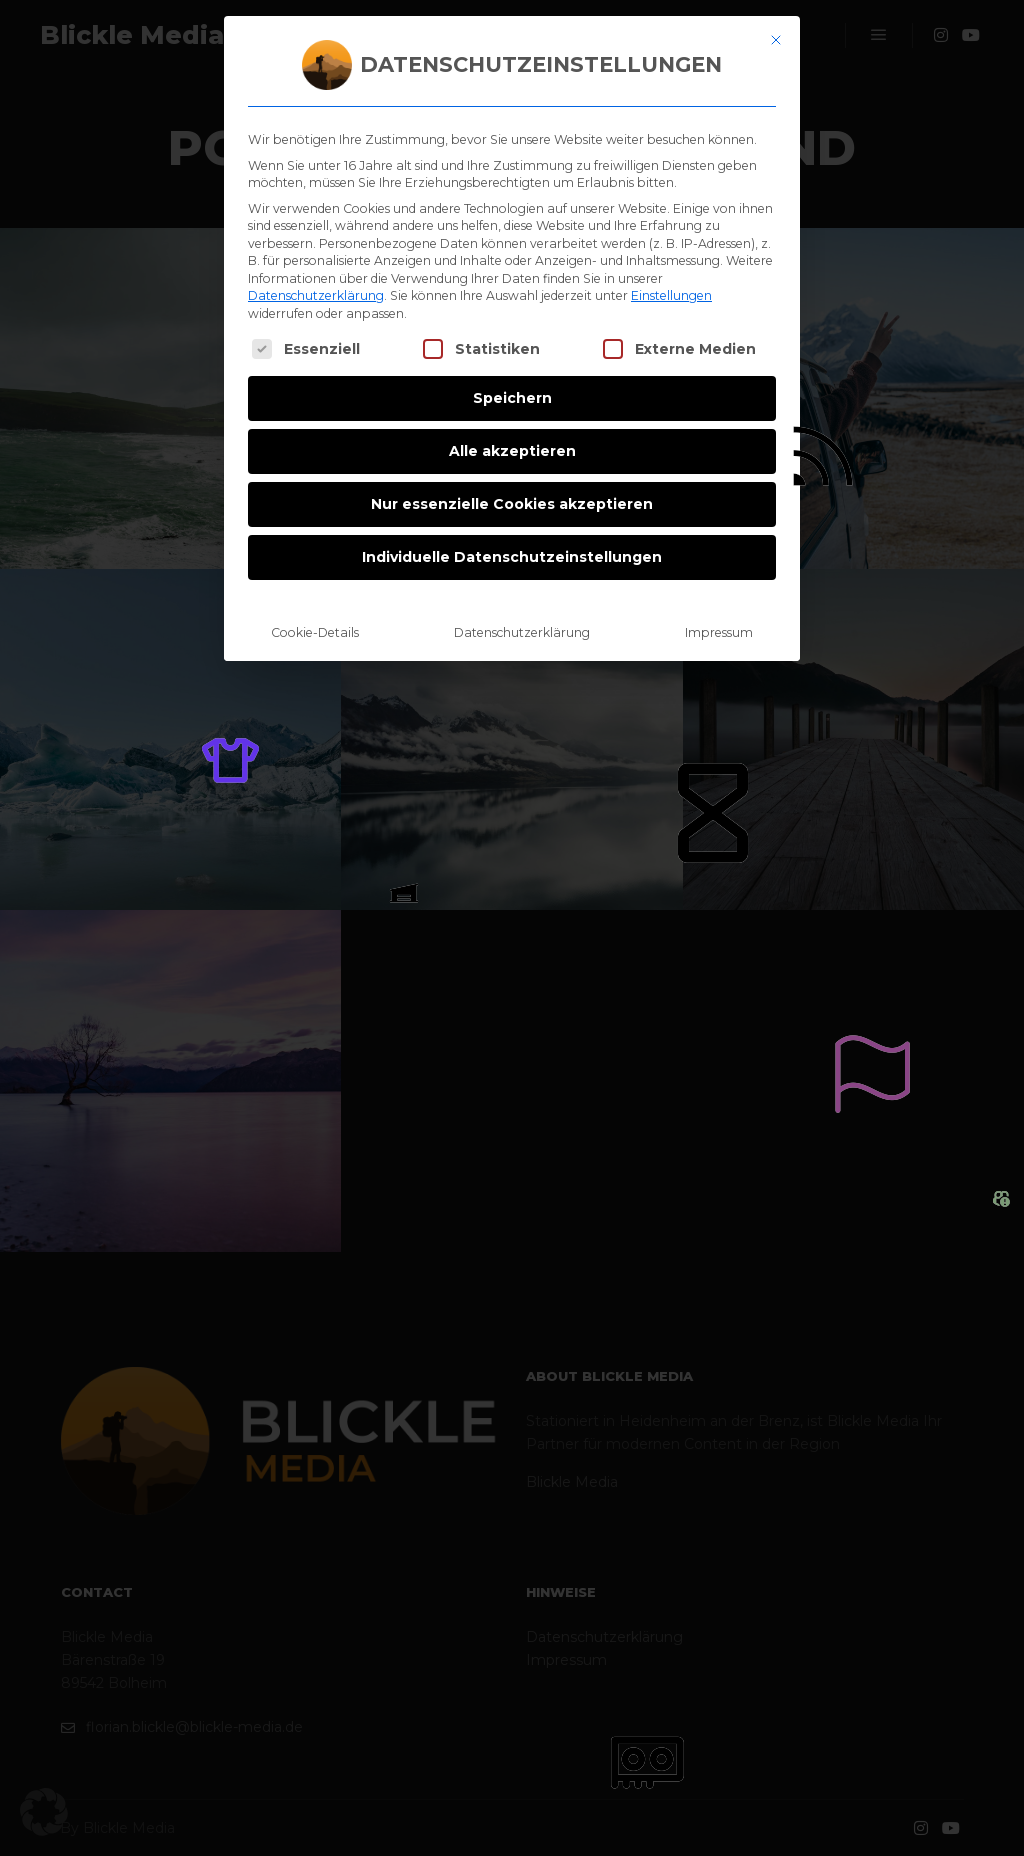 The height and width of the screenshot is (1856, 1024). Describe the element at coordinates (713, 813) in the screenshot. I see `indicates loading or processing in progress` at that location.